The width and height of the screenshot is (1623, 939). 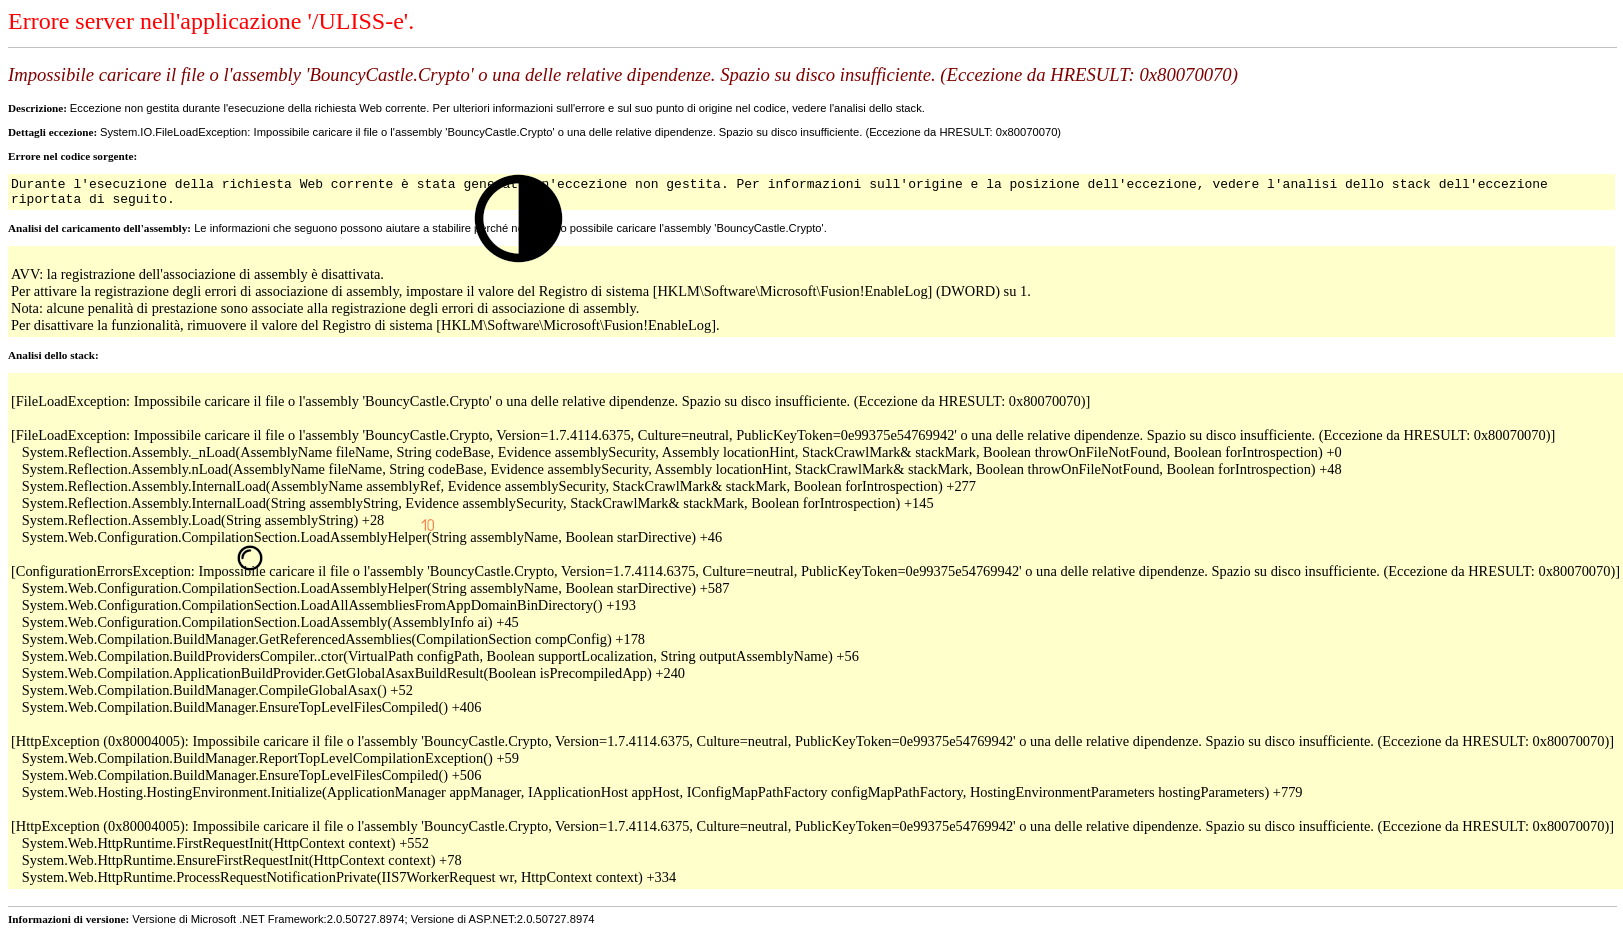 What do you see at coordinates (428, 525) in the screenshot?
I see `indicates item number 10 in a list or sequence` at bounding box center [428, 525].